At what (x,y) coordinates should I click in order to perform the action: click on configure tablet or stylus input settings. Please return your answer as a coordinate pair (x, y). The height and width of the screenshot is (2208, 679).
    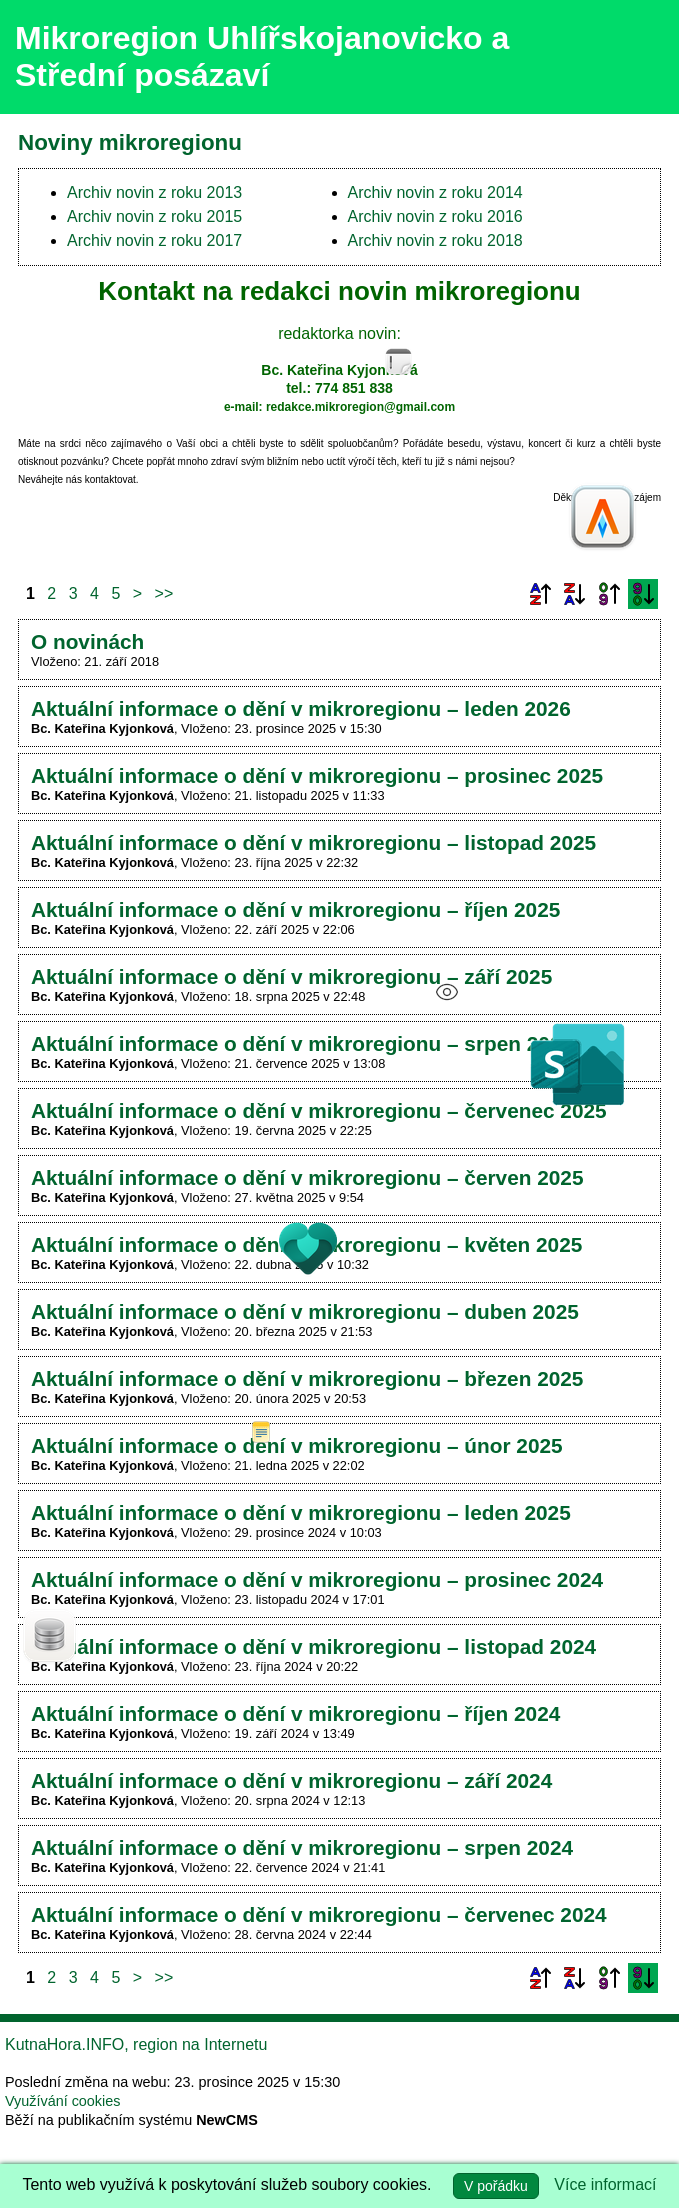
    Looking at the image, I should click on (398, 361).